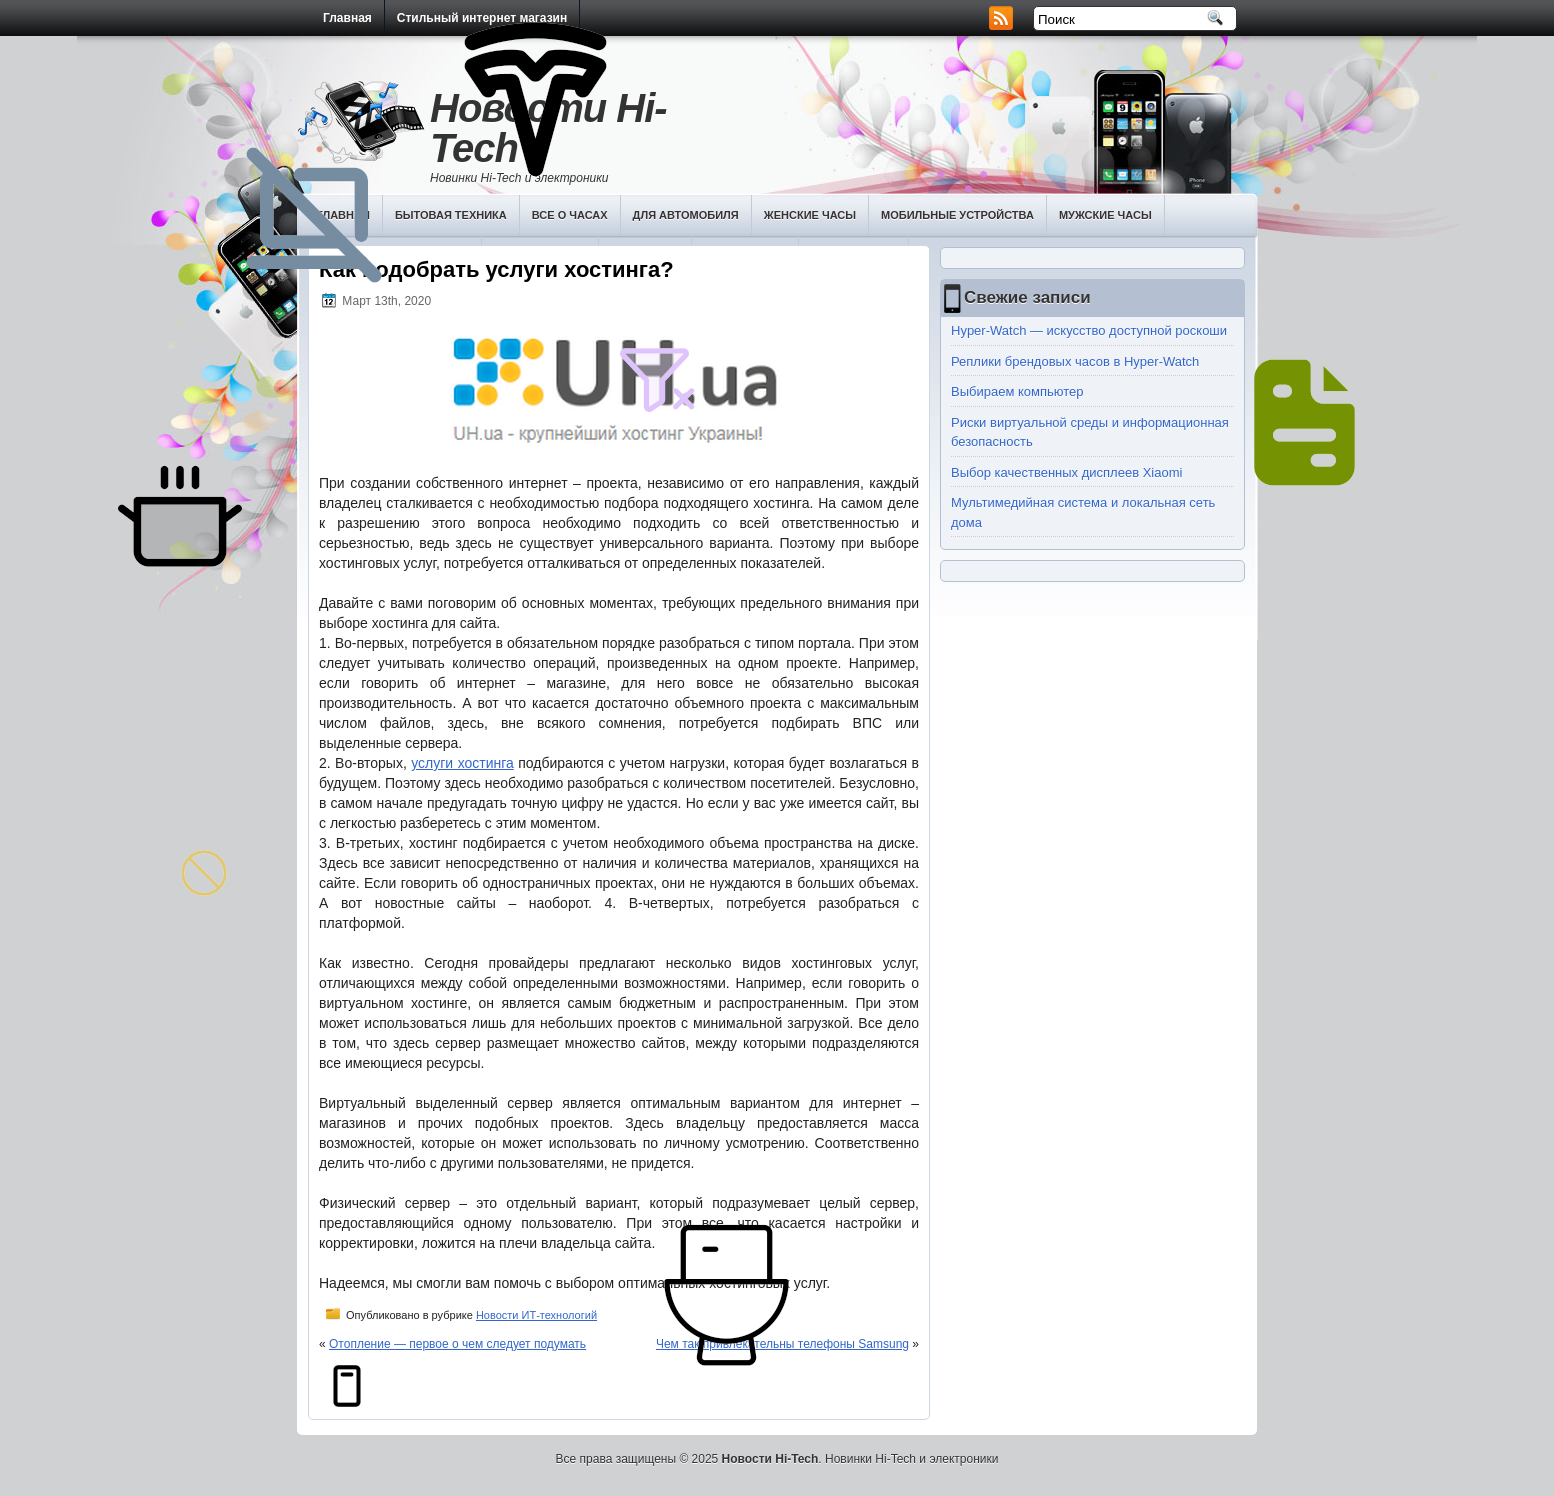 Image resolution: width=1554 pixels, height=1496 pixels. What do you see at coordinates (726, 1292) in the screenshot?
I see `locate nearby restrooms` at bounding box center [726, 1292].